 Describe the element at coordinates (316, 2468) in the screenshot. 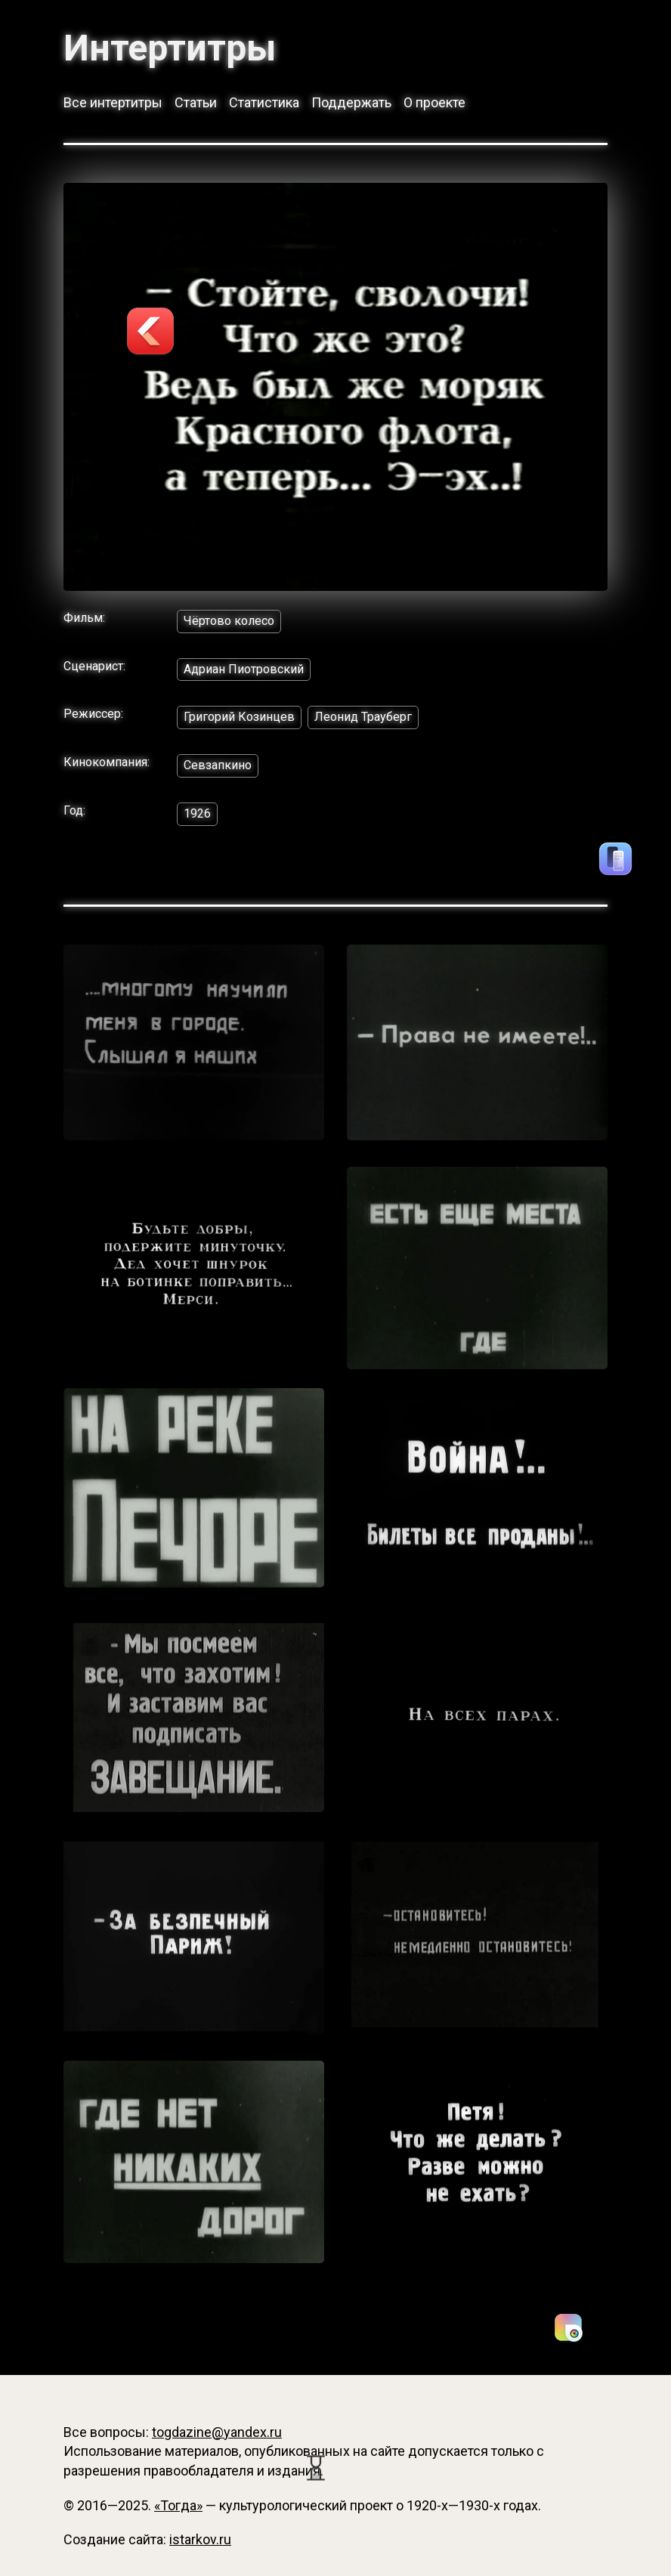

I see `countdown timer or time remaining indicator` at that location.